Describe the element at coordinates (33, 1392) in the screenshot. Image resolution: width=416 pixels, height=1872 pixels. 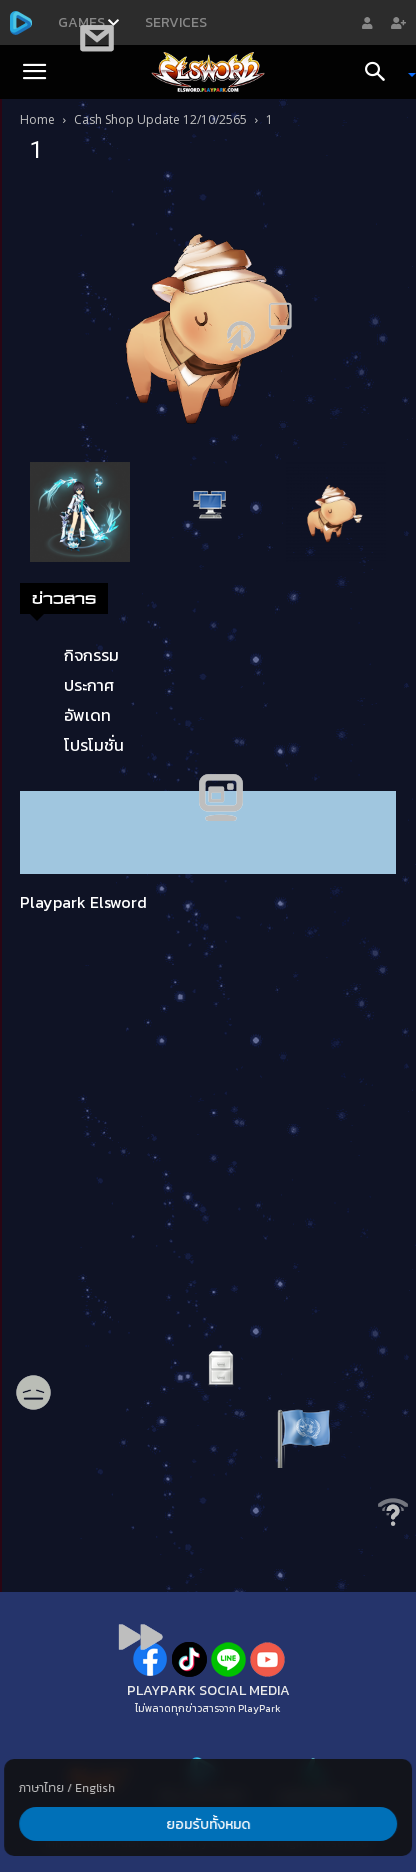
I see `indicates user is tired or exhausted` at that location.